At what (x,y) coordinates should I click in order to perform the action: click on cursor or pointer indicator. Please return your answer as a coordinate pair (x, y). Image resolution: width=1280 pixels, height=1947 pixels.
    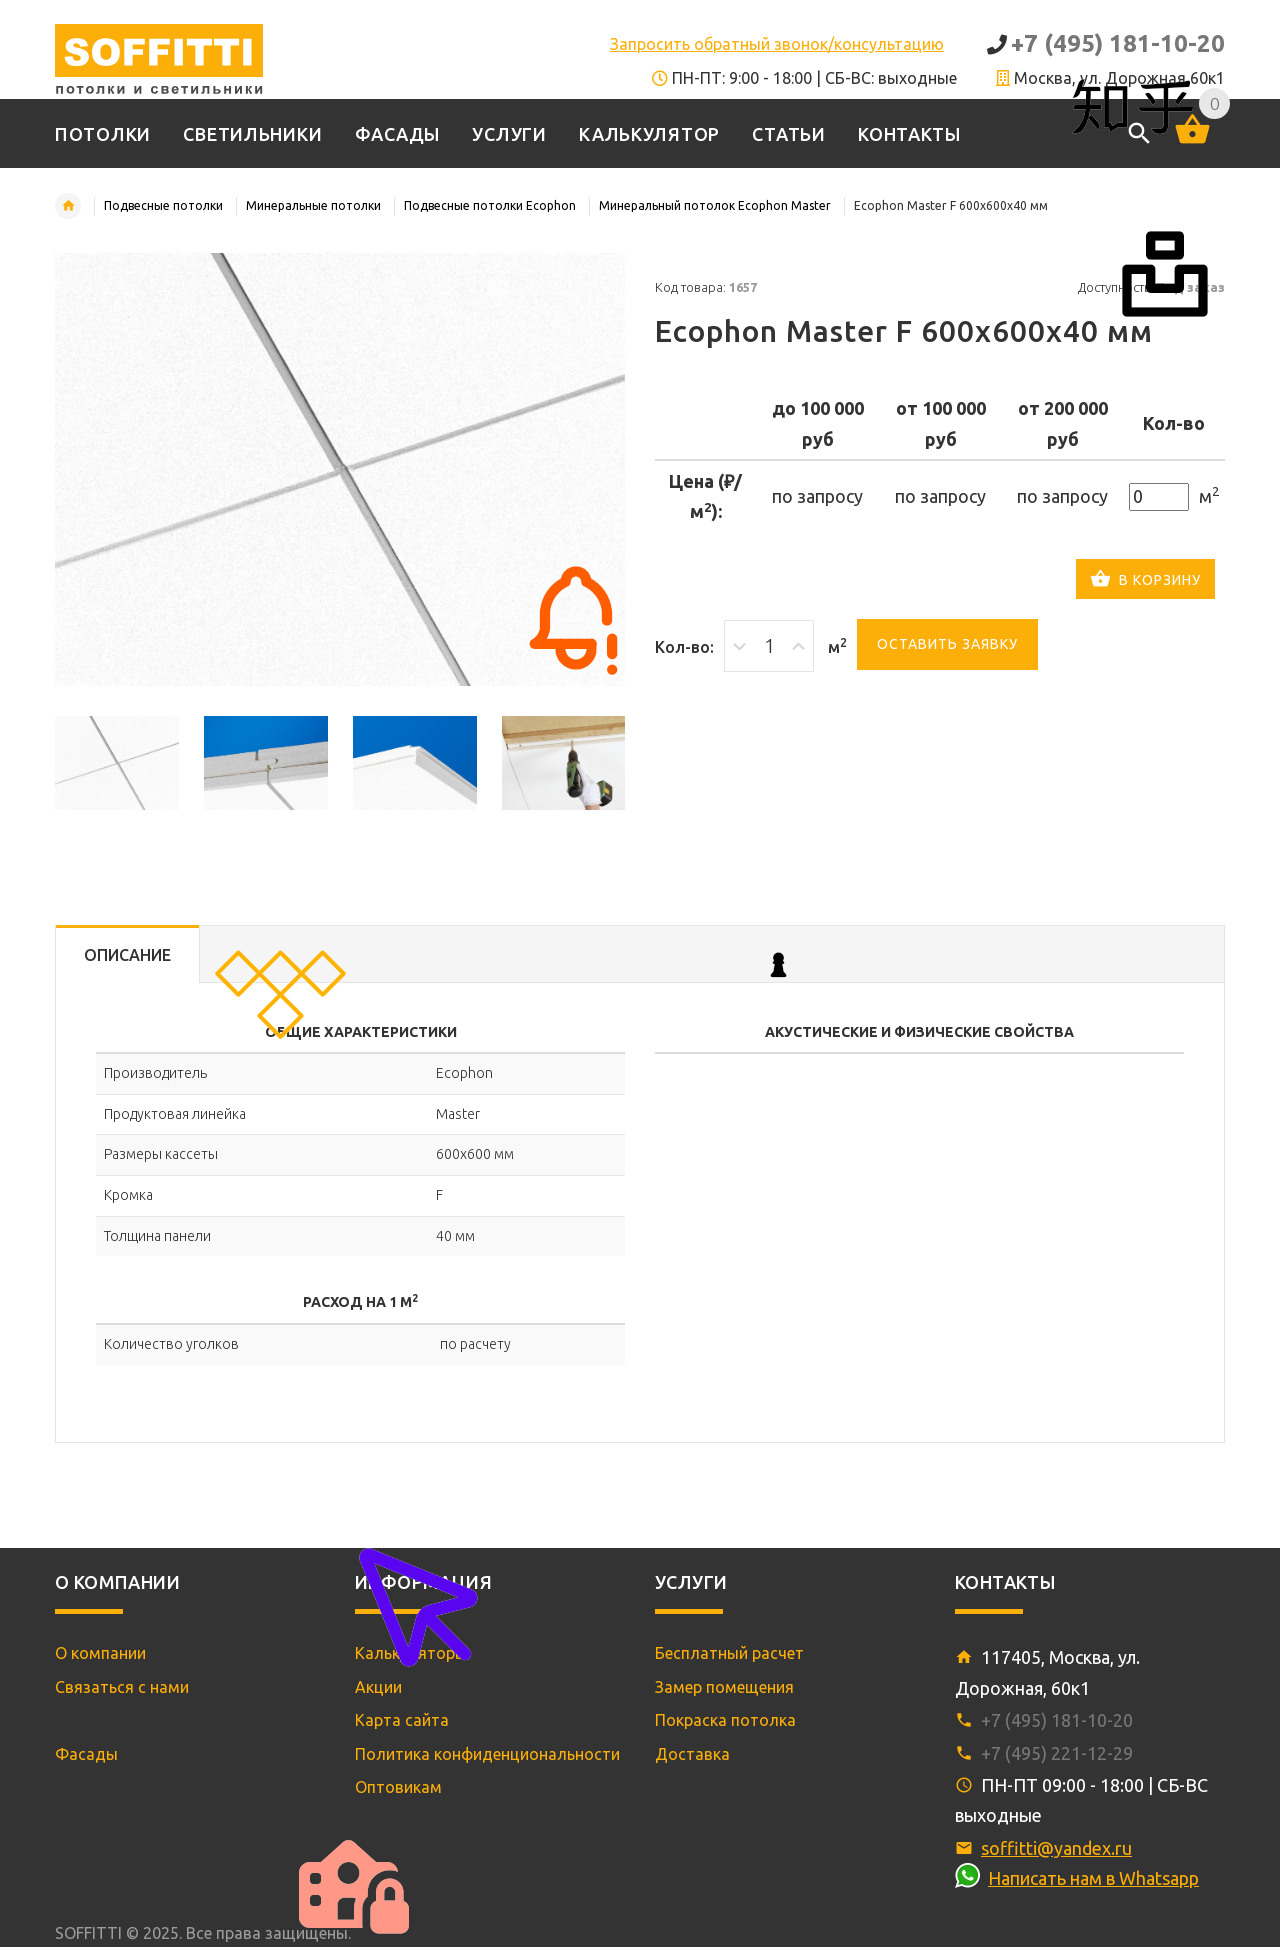
    Looking at the image, I should click on (421, 1610).